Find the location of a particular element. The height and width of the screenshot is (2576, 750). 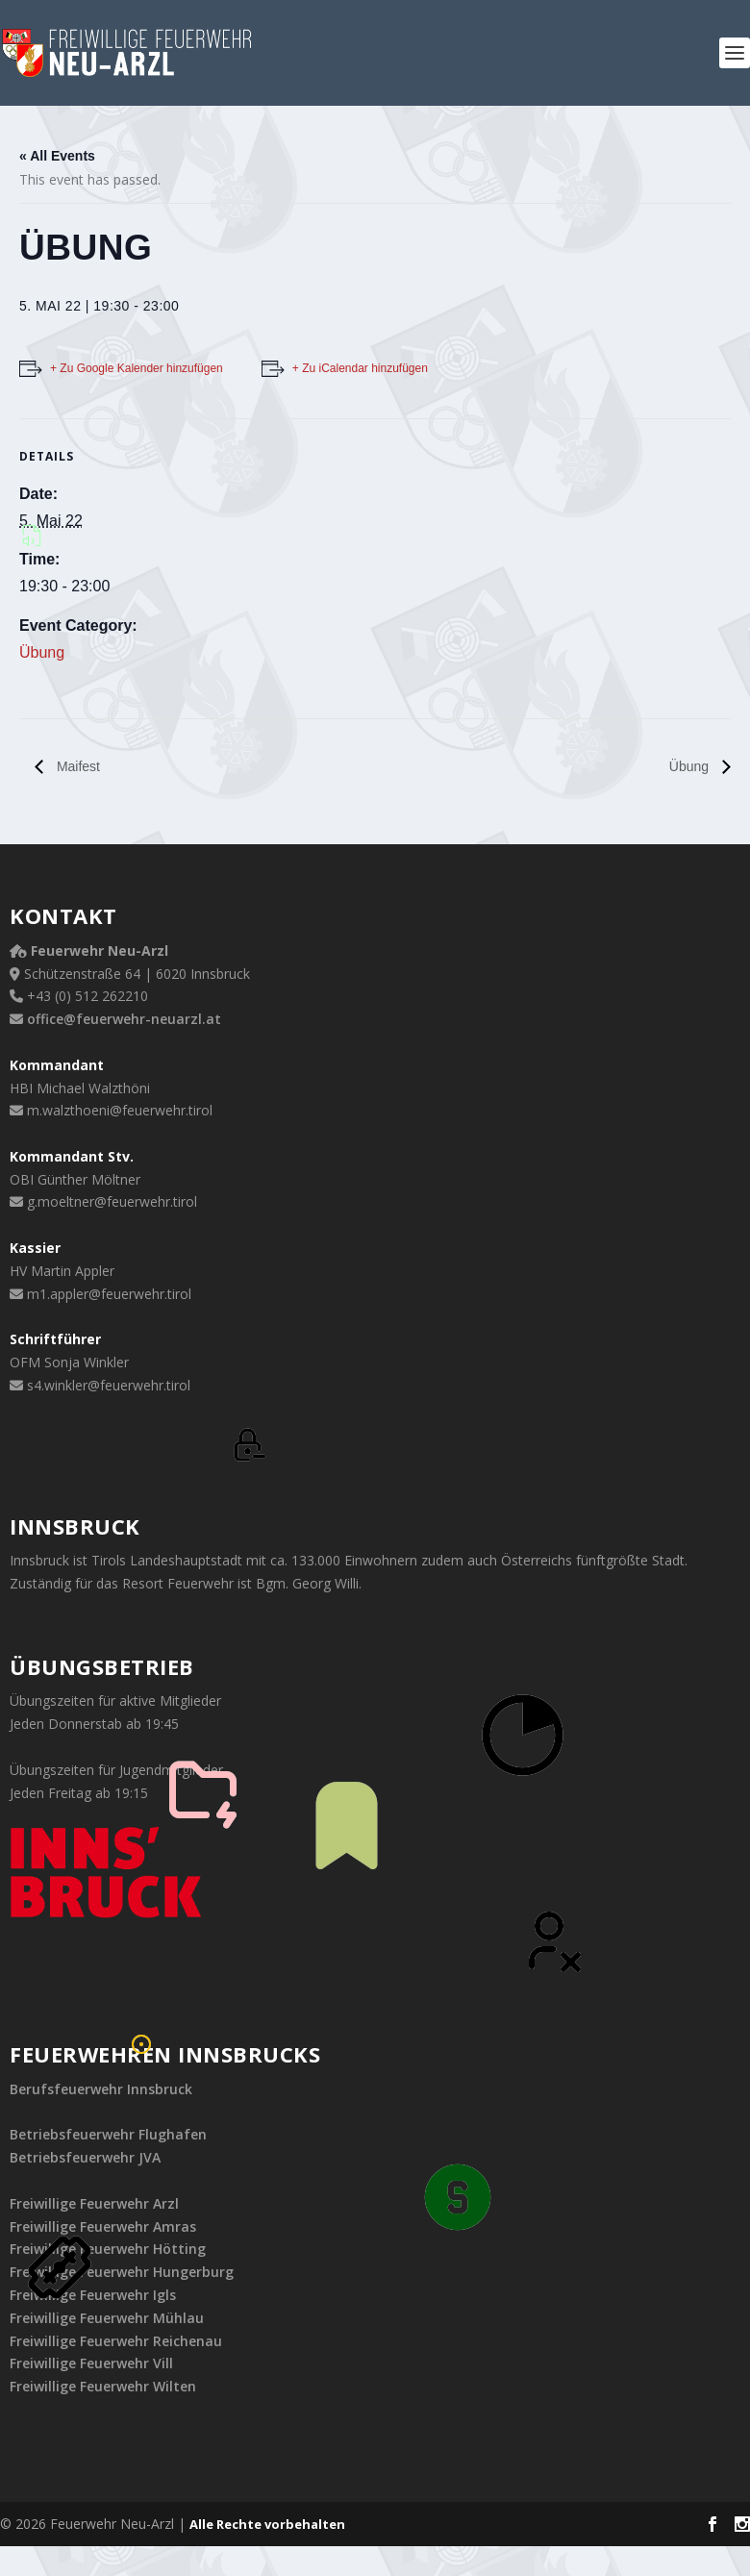

access power-related files or settings is located at coordinates (203, 1791).